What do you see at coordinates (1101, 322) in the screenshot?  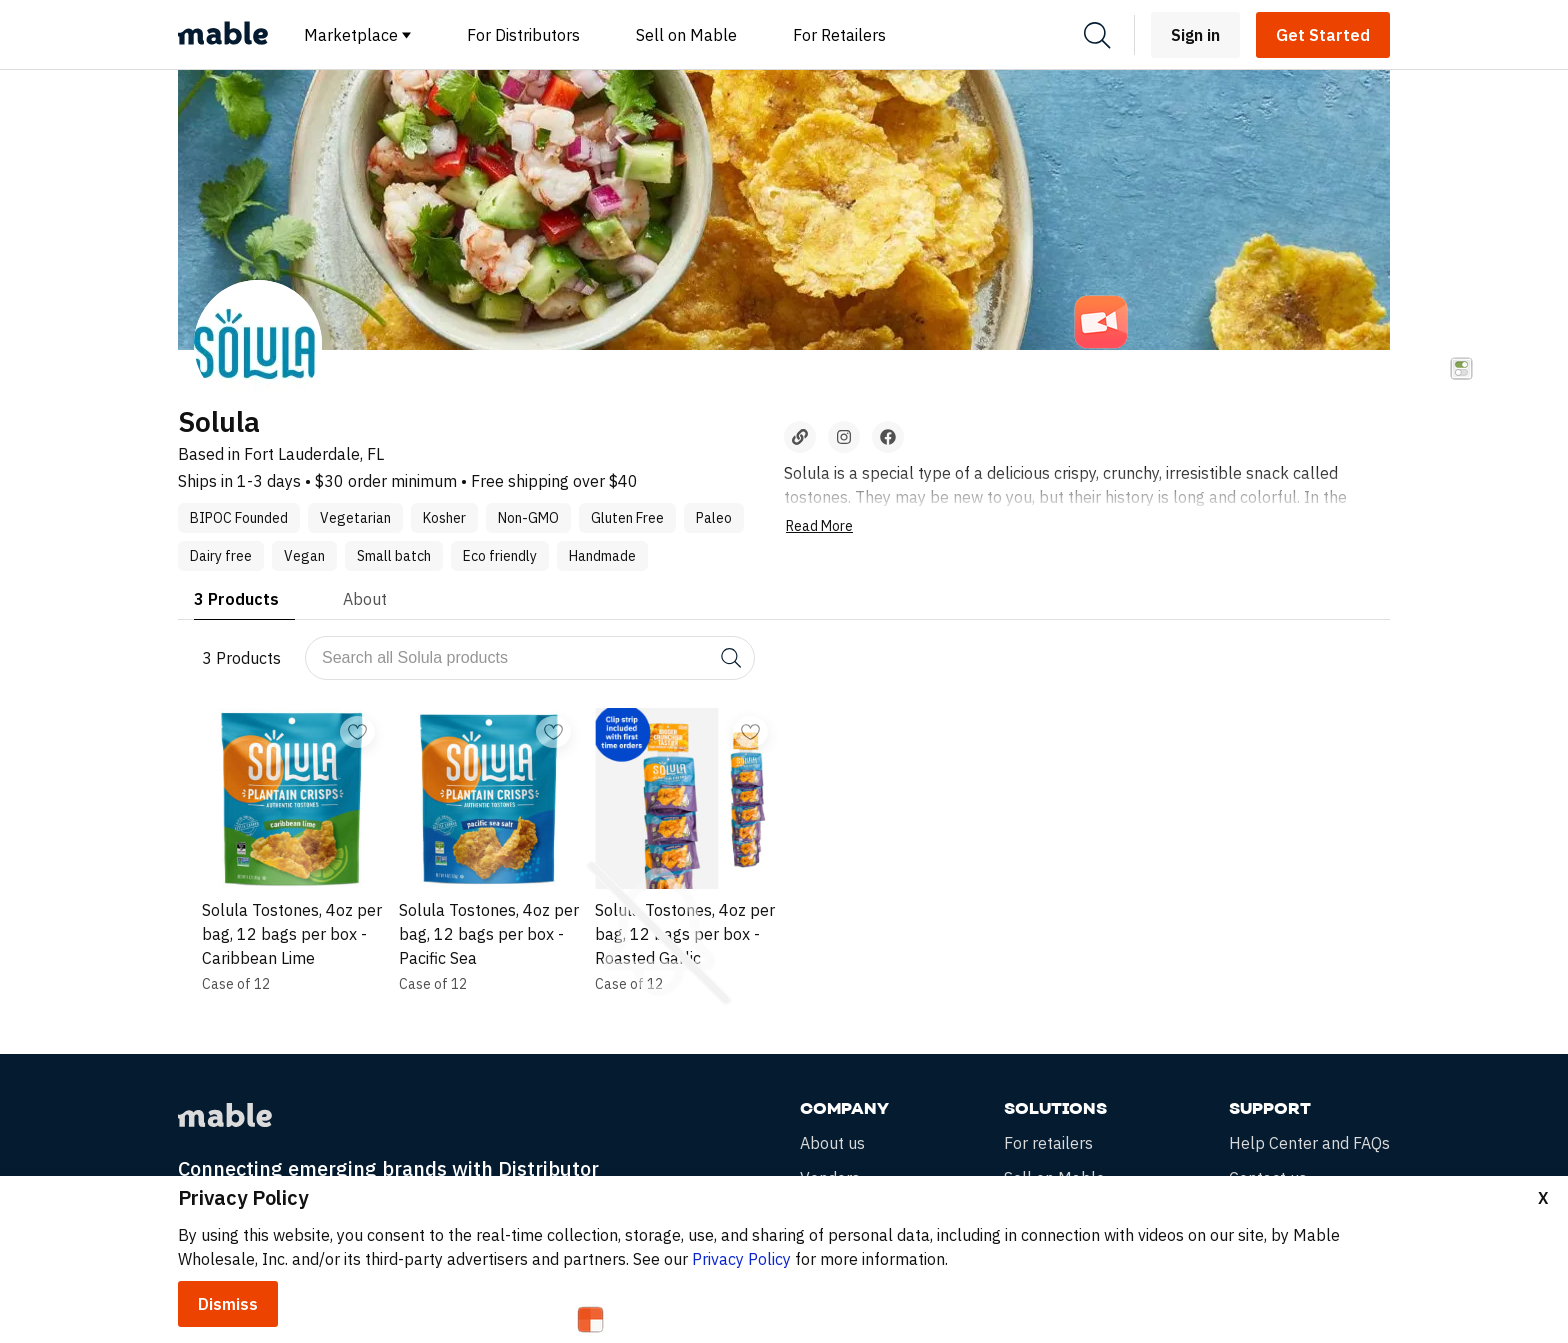 I see `open the screen recorder app` at bounding box center [1101, 322].